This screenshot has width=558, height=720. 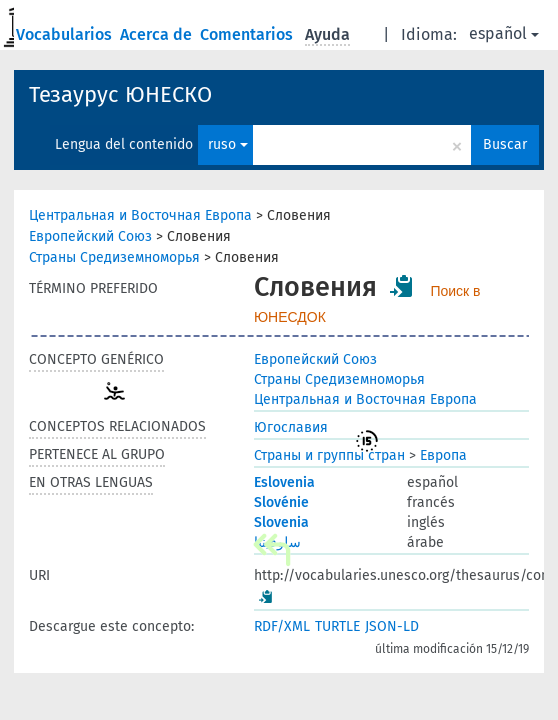 I want to click on water polo sport activity, so click(x=114, y=391).